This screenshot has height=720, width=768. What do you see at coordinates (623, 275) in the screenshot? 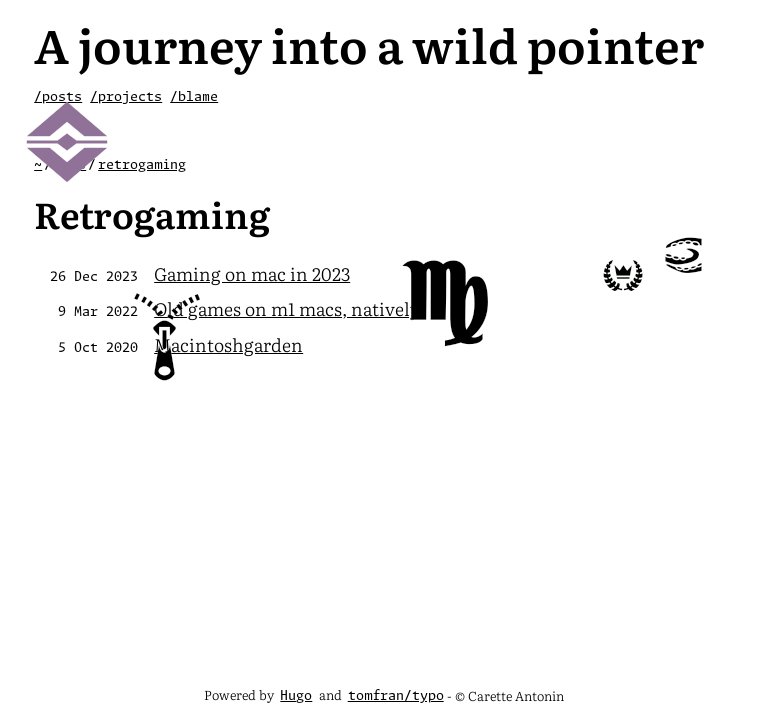
I see `view achievements or awards` at bounding box center [623, 275].